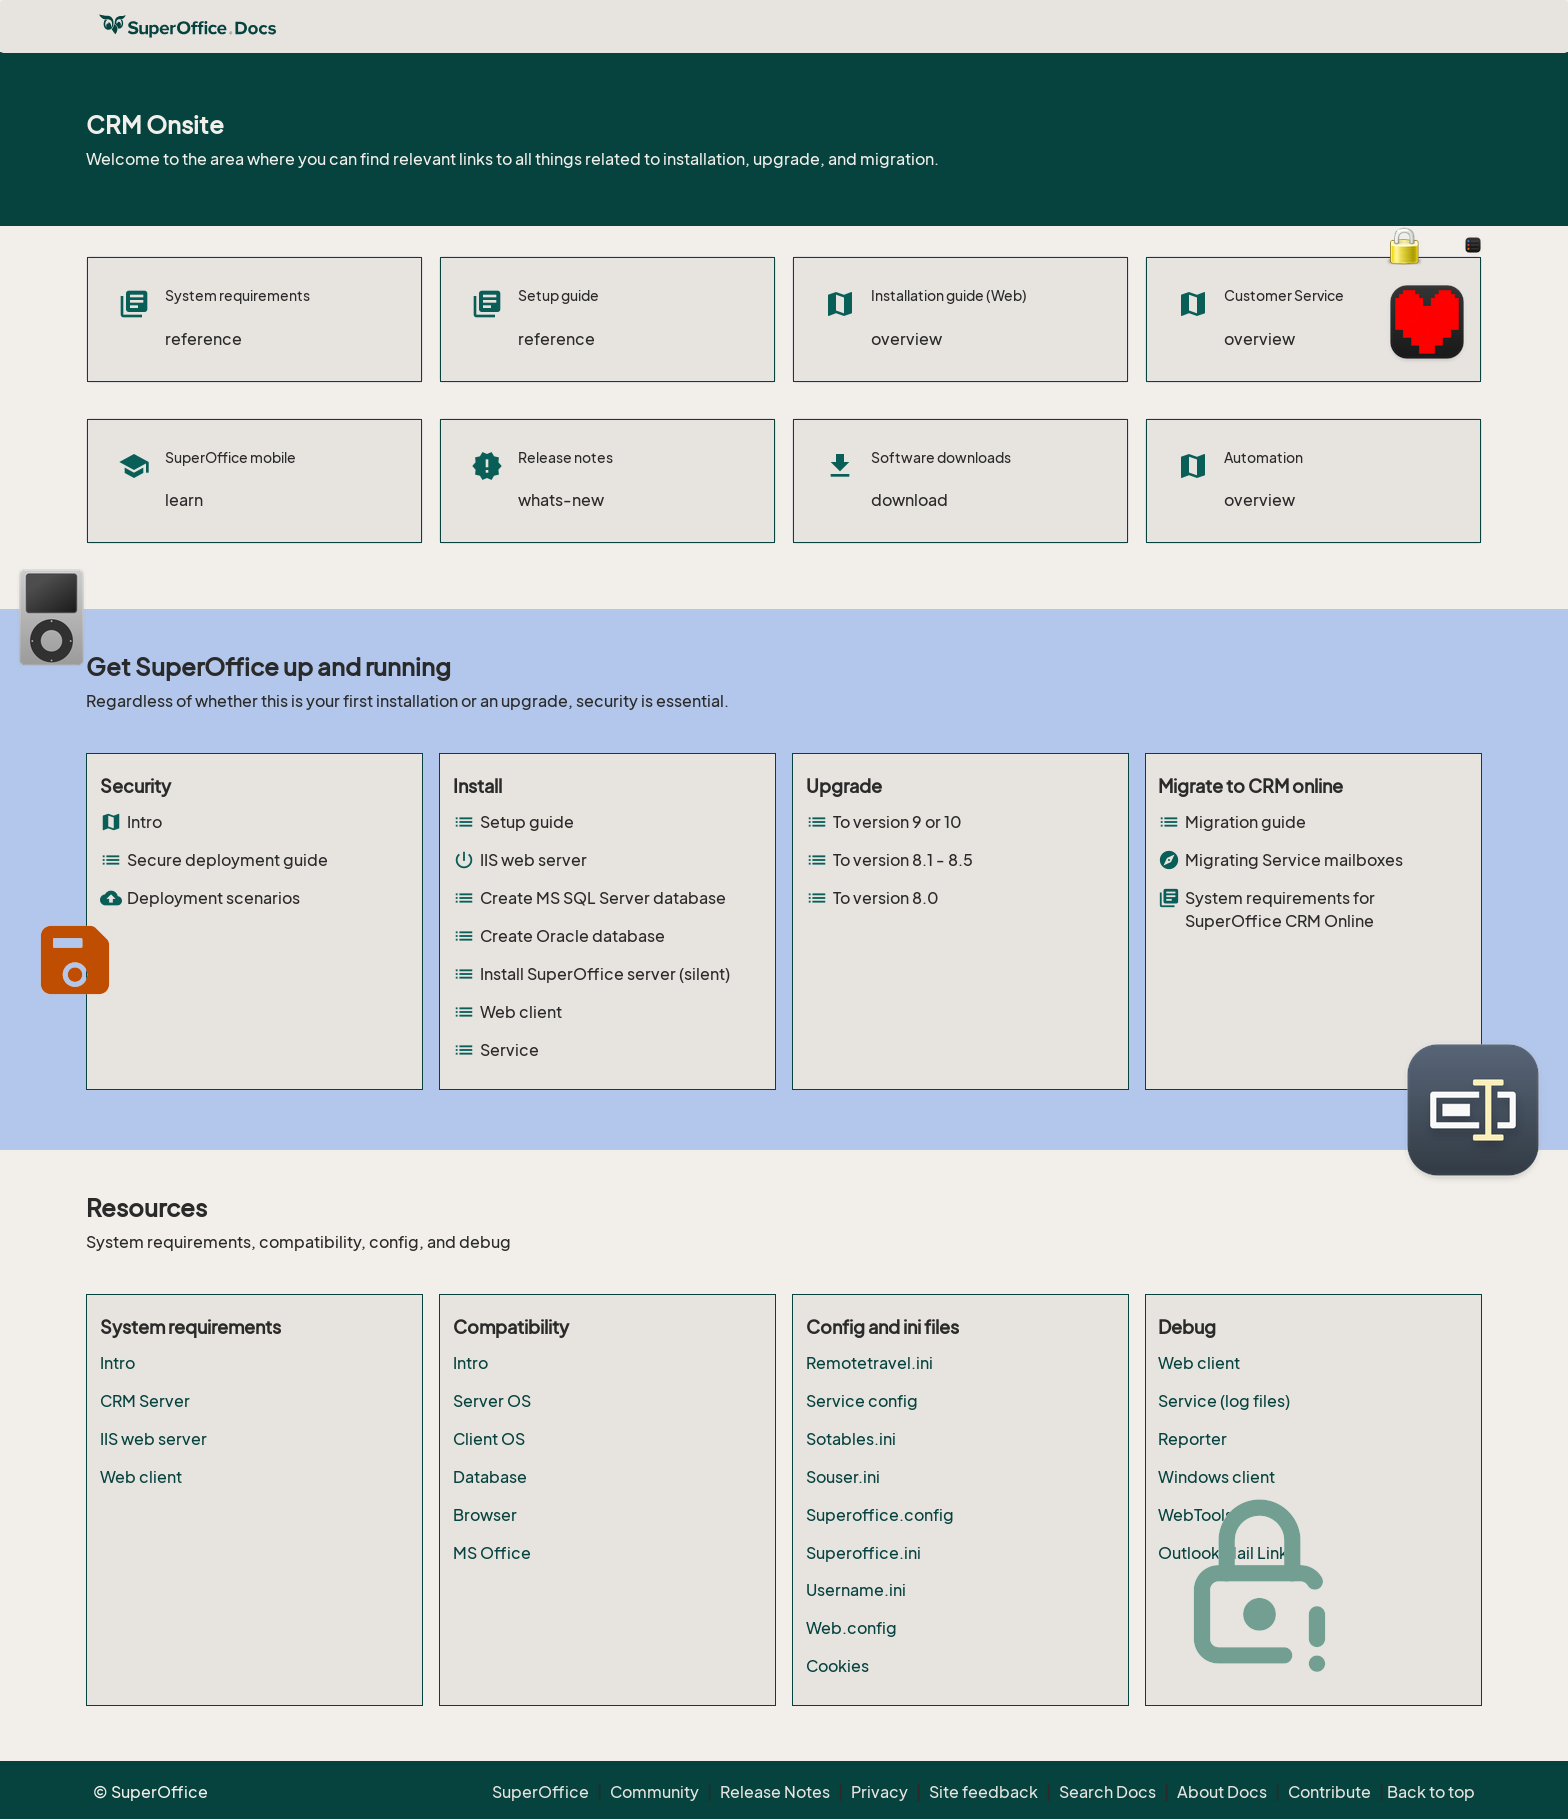  I want to click on save current file or document, so click(75, 960).